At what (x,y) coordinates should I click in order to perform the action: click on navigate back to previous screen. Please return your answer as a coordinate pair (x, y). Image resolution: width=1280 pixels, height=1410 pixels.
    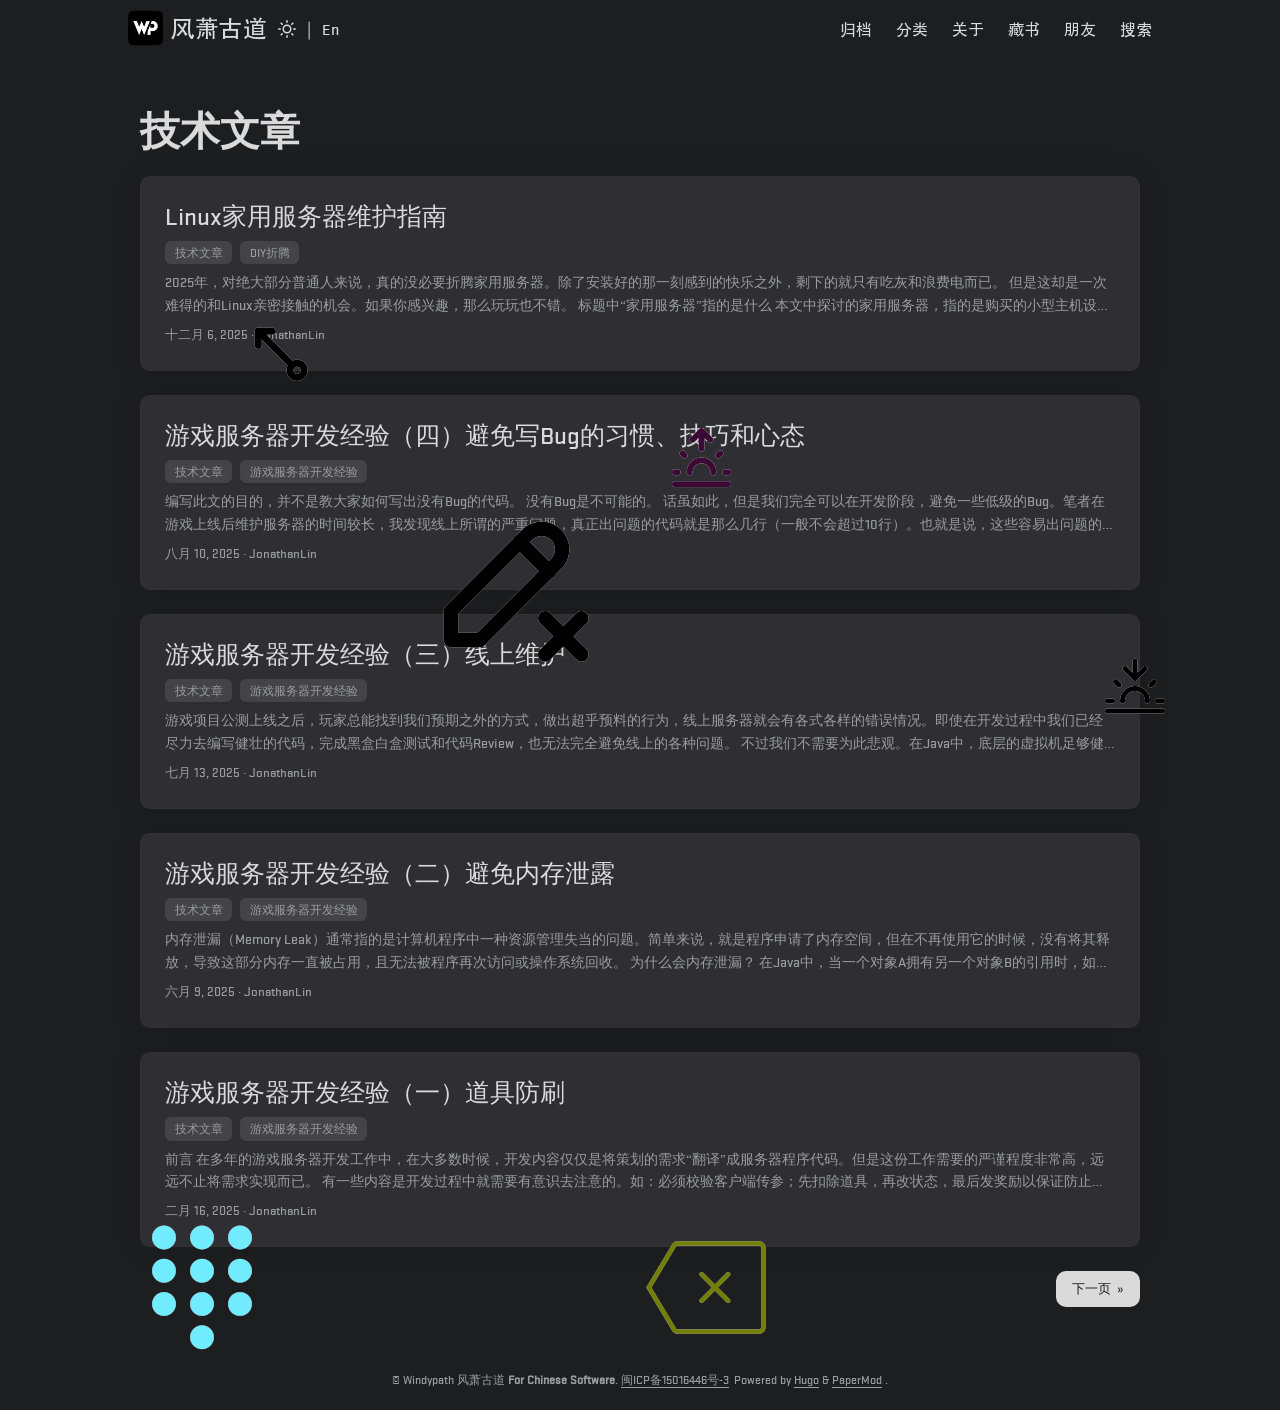
    Looking at the image, I should click on (279, 352).